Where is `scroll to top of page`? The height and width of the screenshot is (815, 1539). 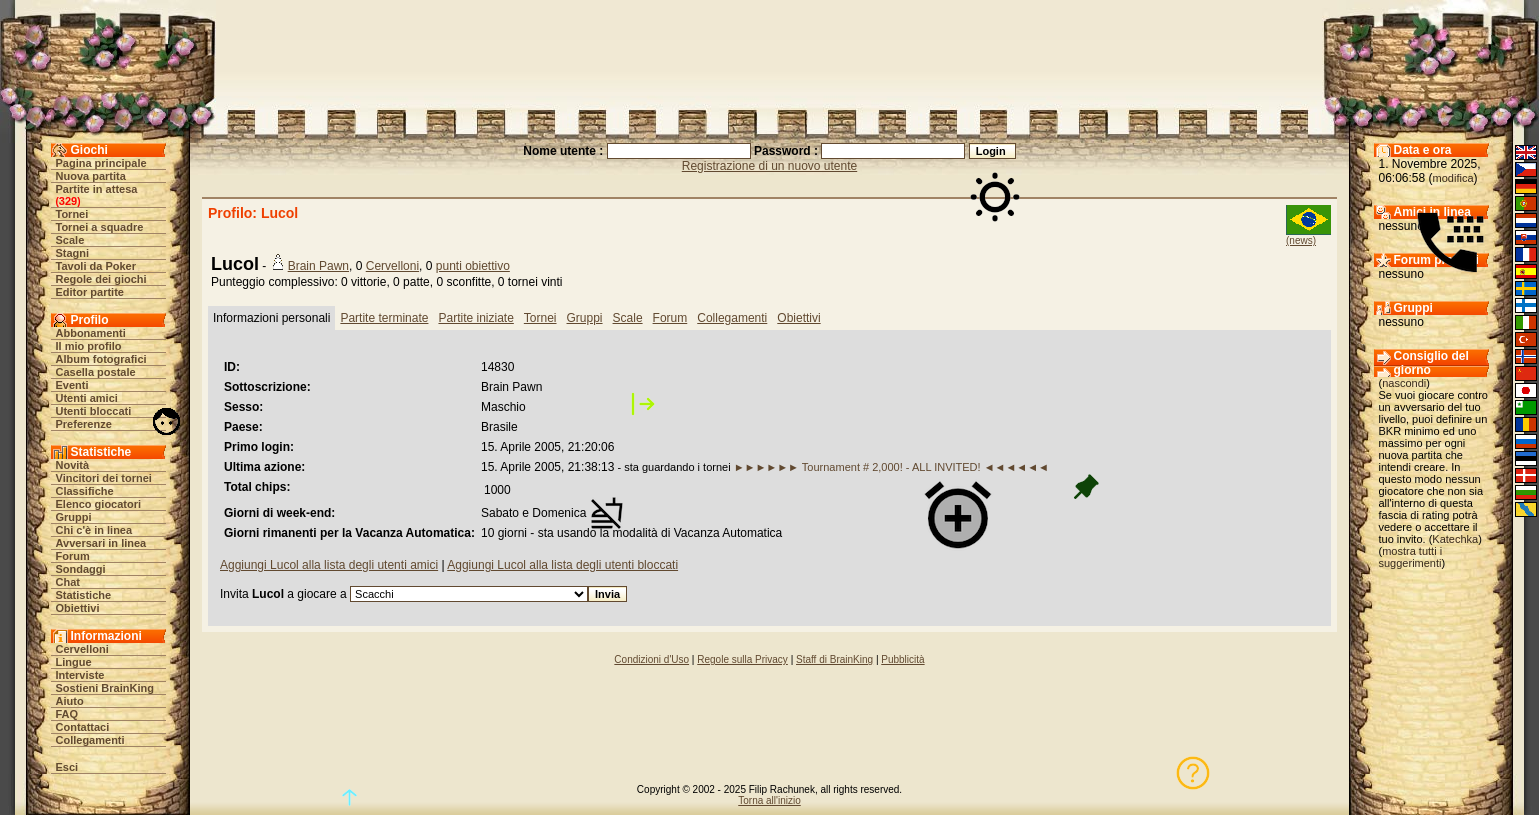
scroll to top of page is located at coordinates (349, 797).